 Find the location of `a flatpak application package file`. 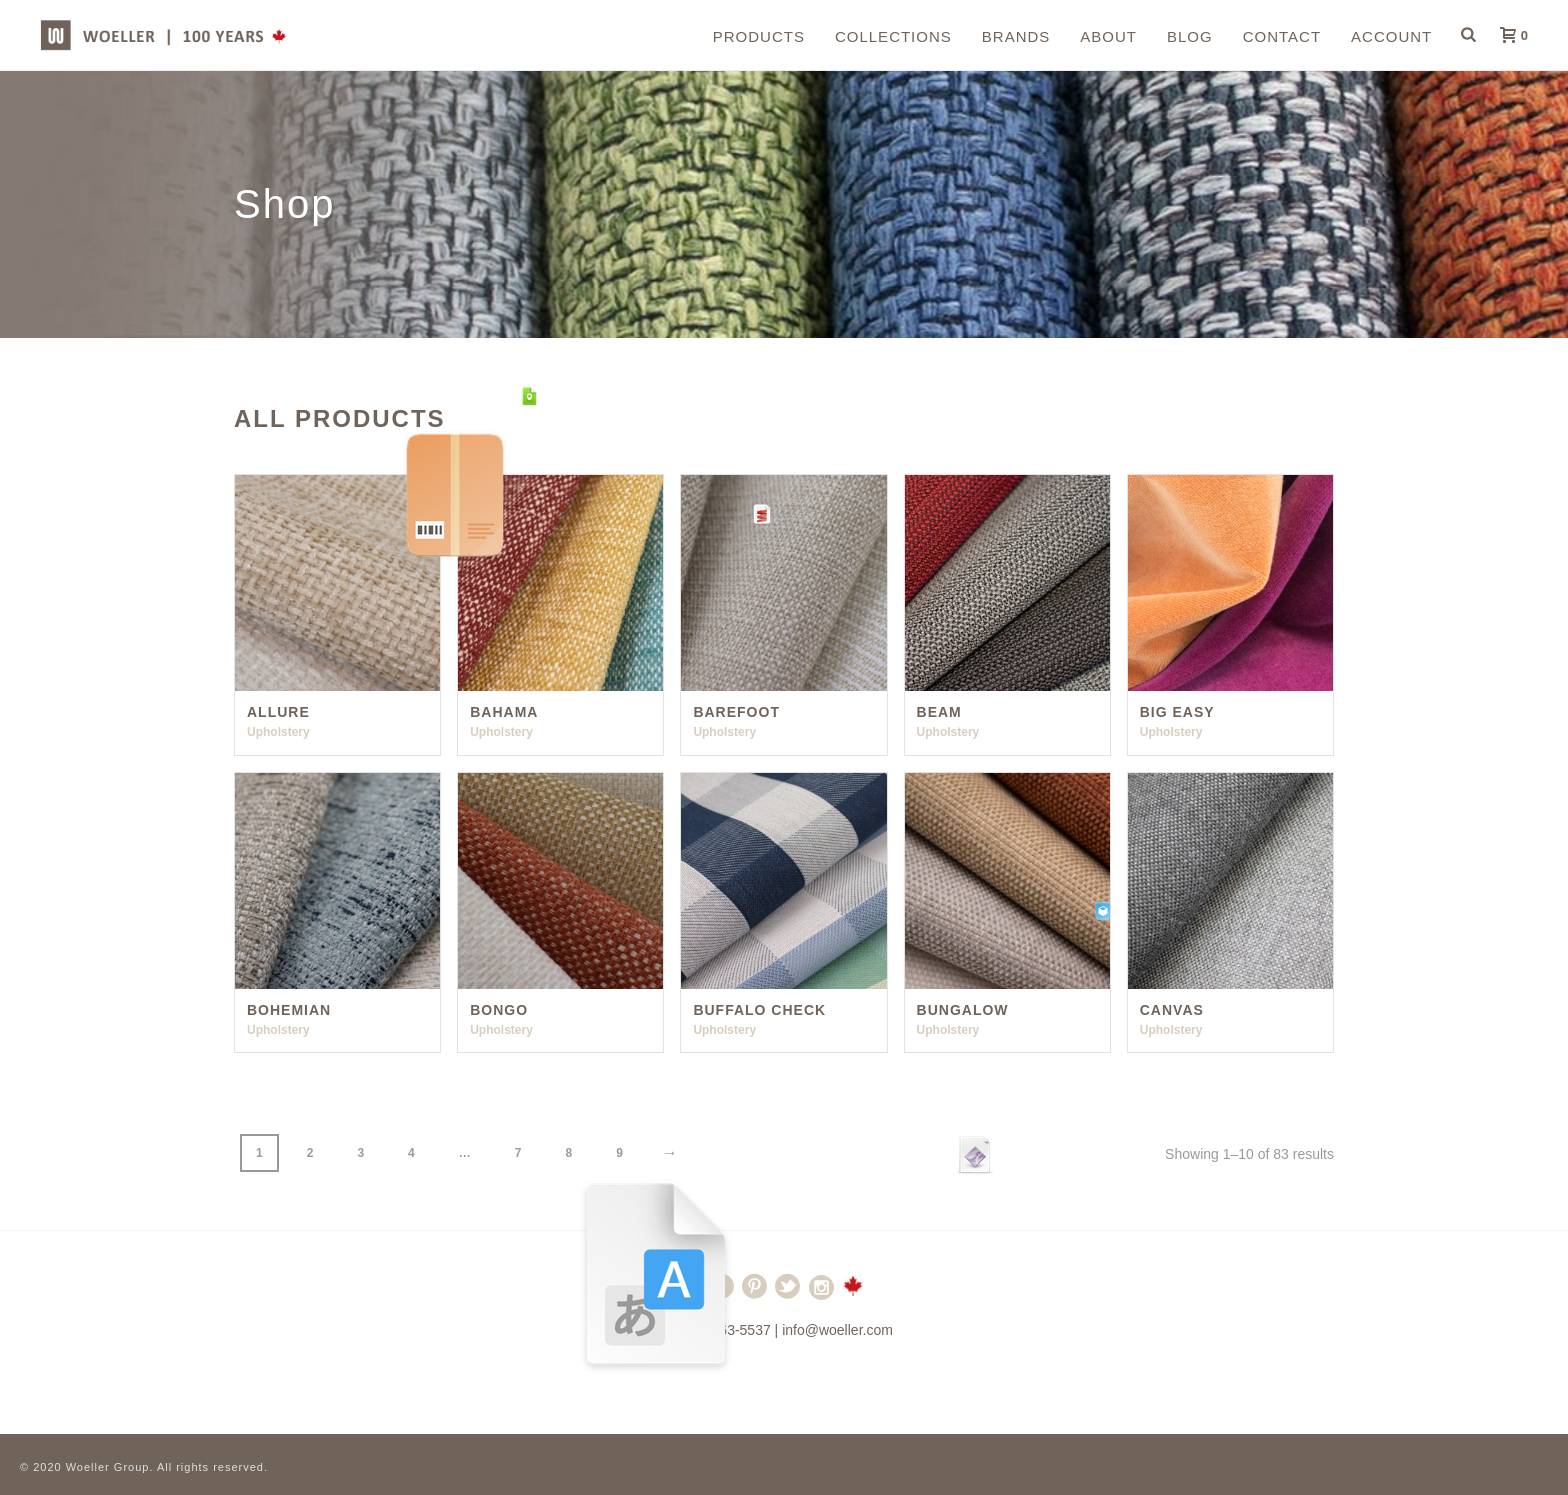

a flatpak application package file is located at coordinates (1103, 911).